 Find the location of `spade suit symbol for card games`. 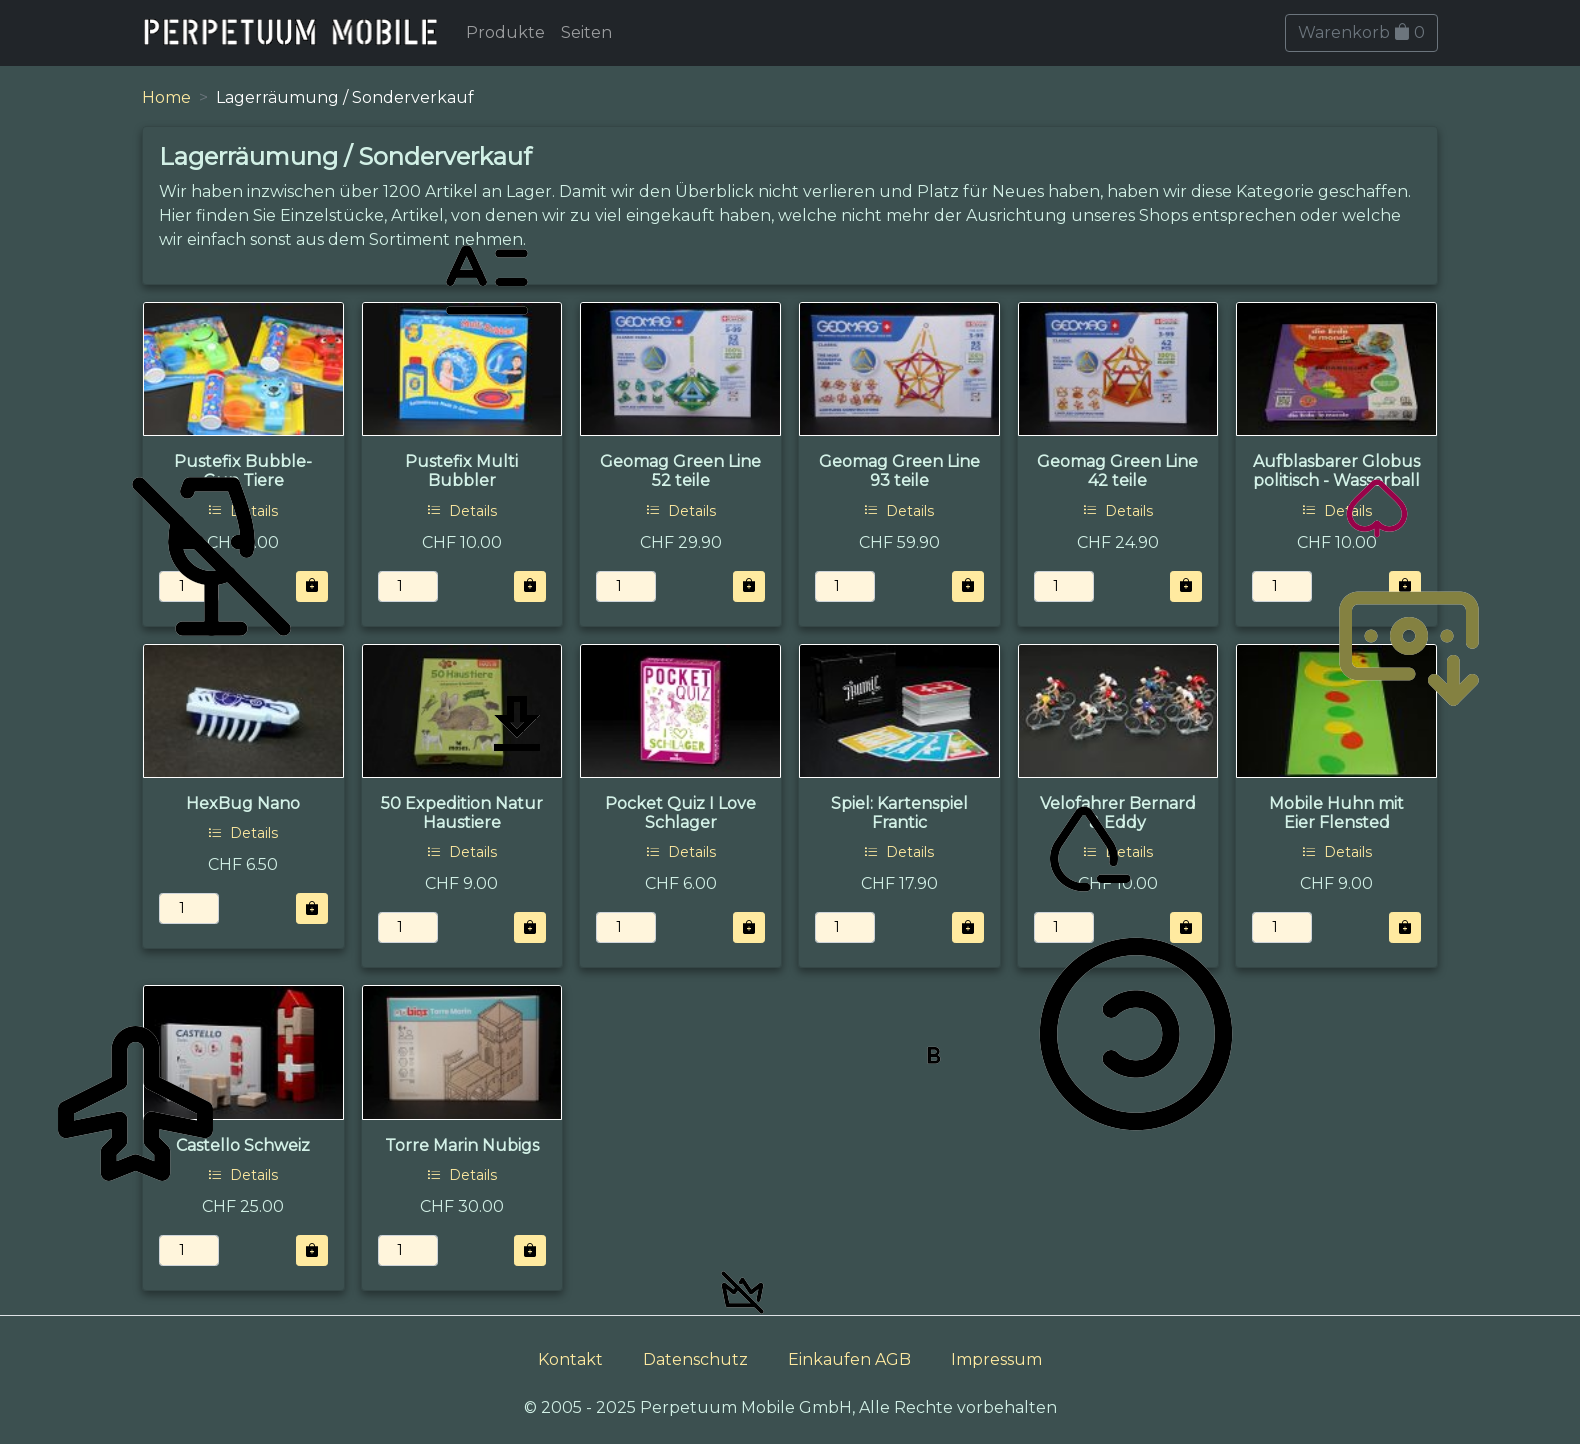

spade suit symbol for card games is located at coordinates (1377, 507).